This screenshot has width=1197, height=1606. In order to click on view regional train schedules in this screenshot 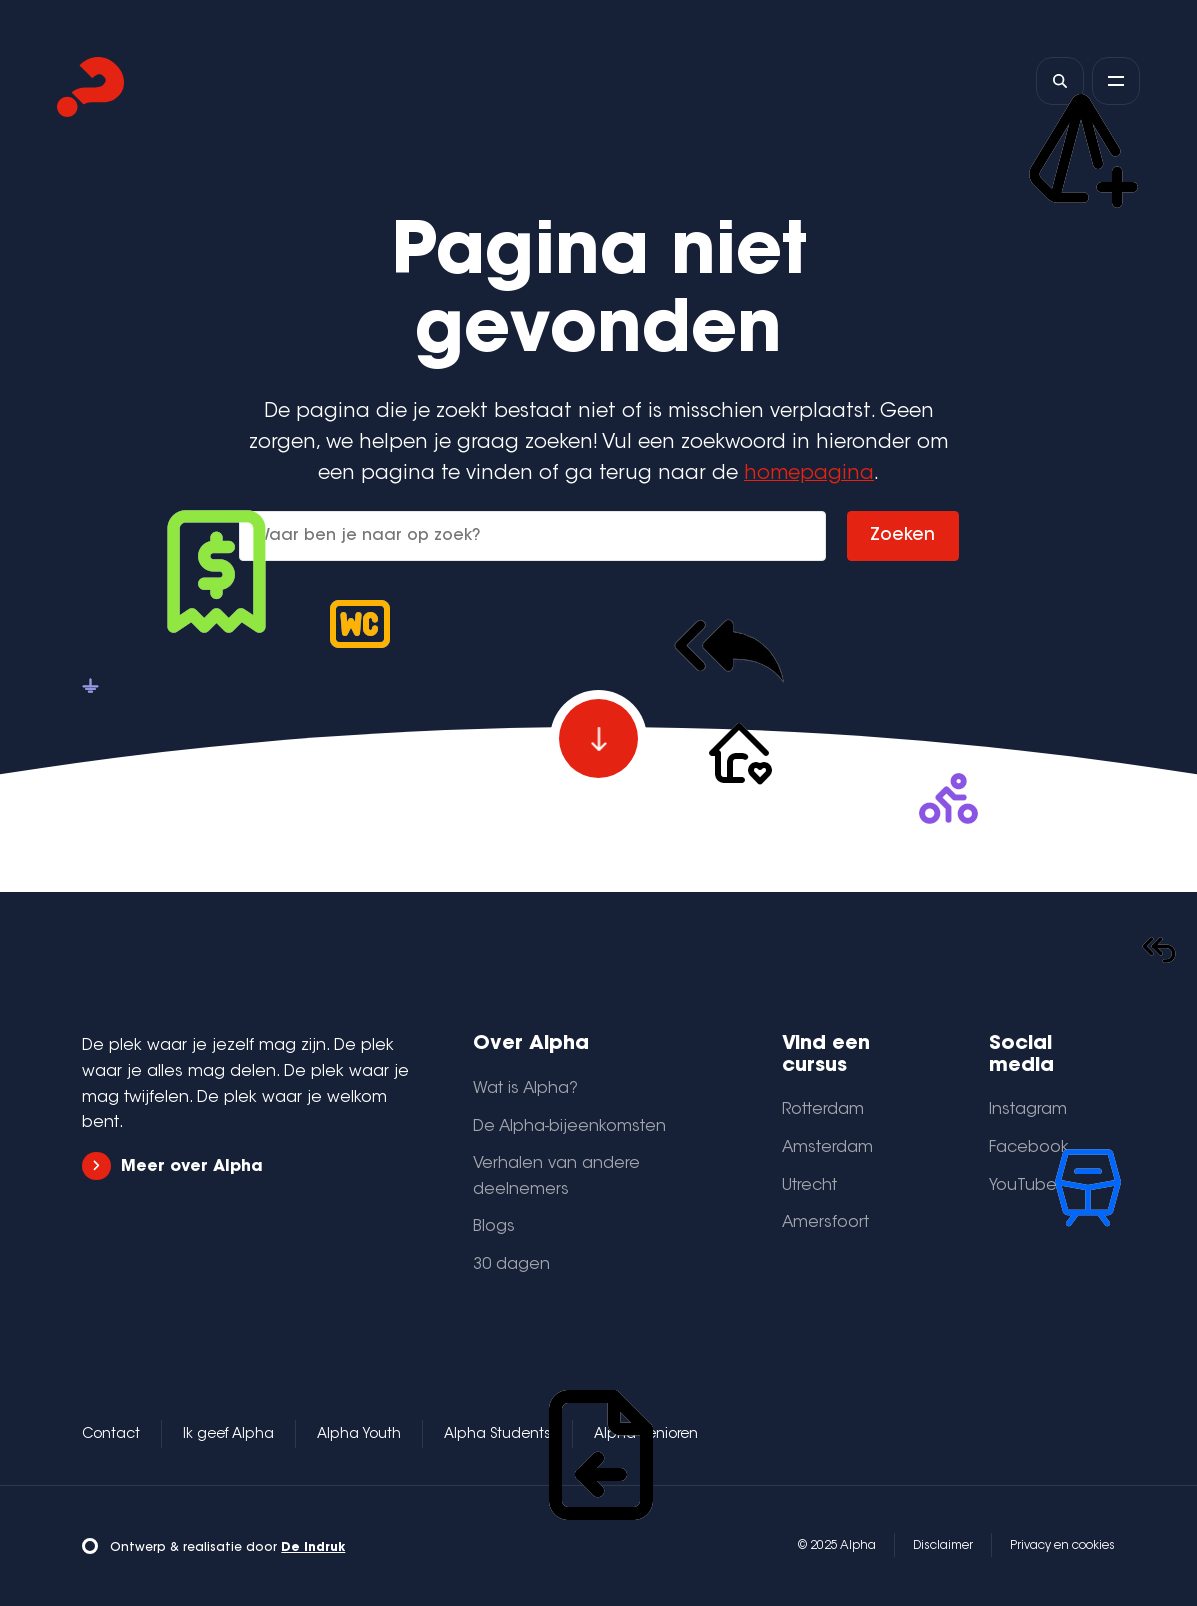, I will do `click(1088, 1185)`.